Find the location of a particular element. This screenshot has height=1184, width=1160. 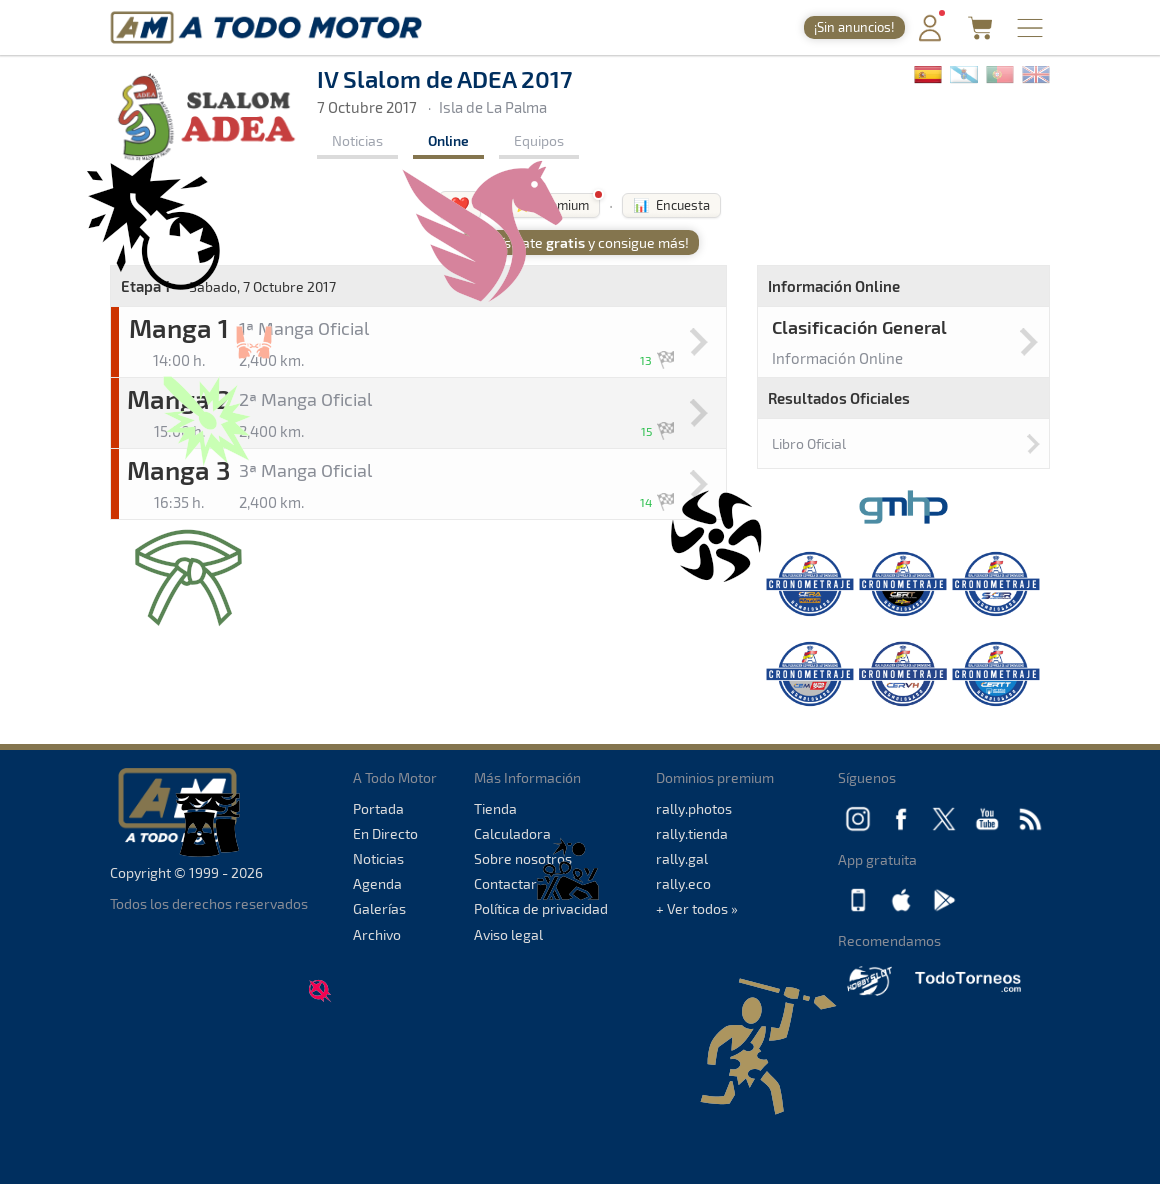

indicates a spinning or rotating action is located at coordinates (716, 535).